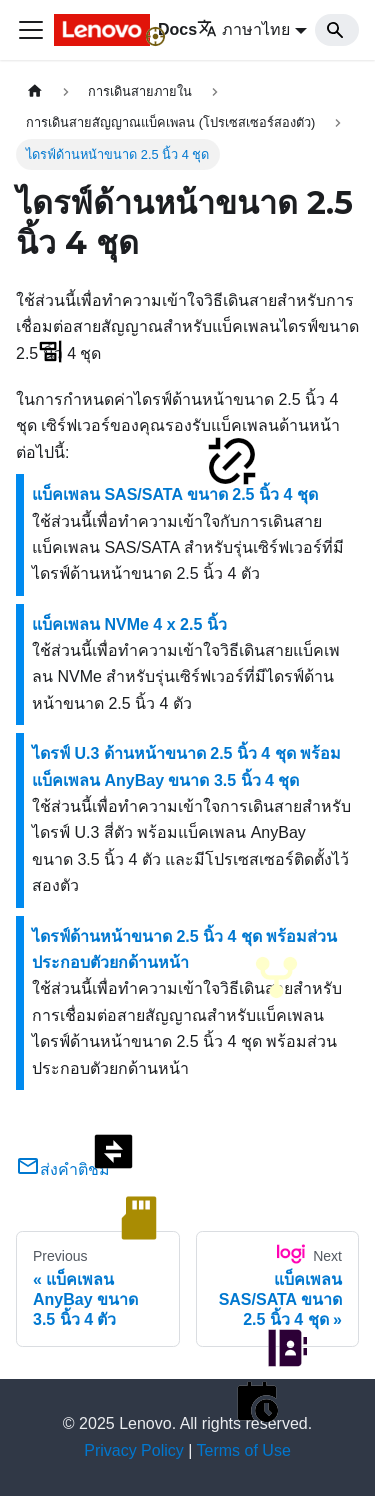 The image size is (375, 1496). What do you see at coordinates (291, 1254) in the screenshot?
I see `Logitech brand logo` at bounding box center [291, 1254].